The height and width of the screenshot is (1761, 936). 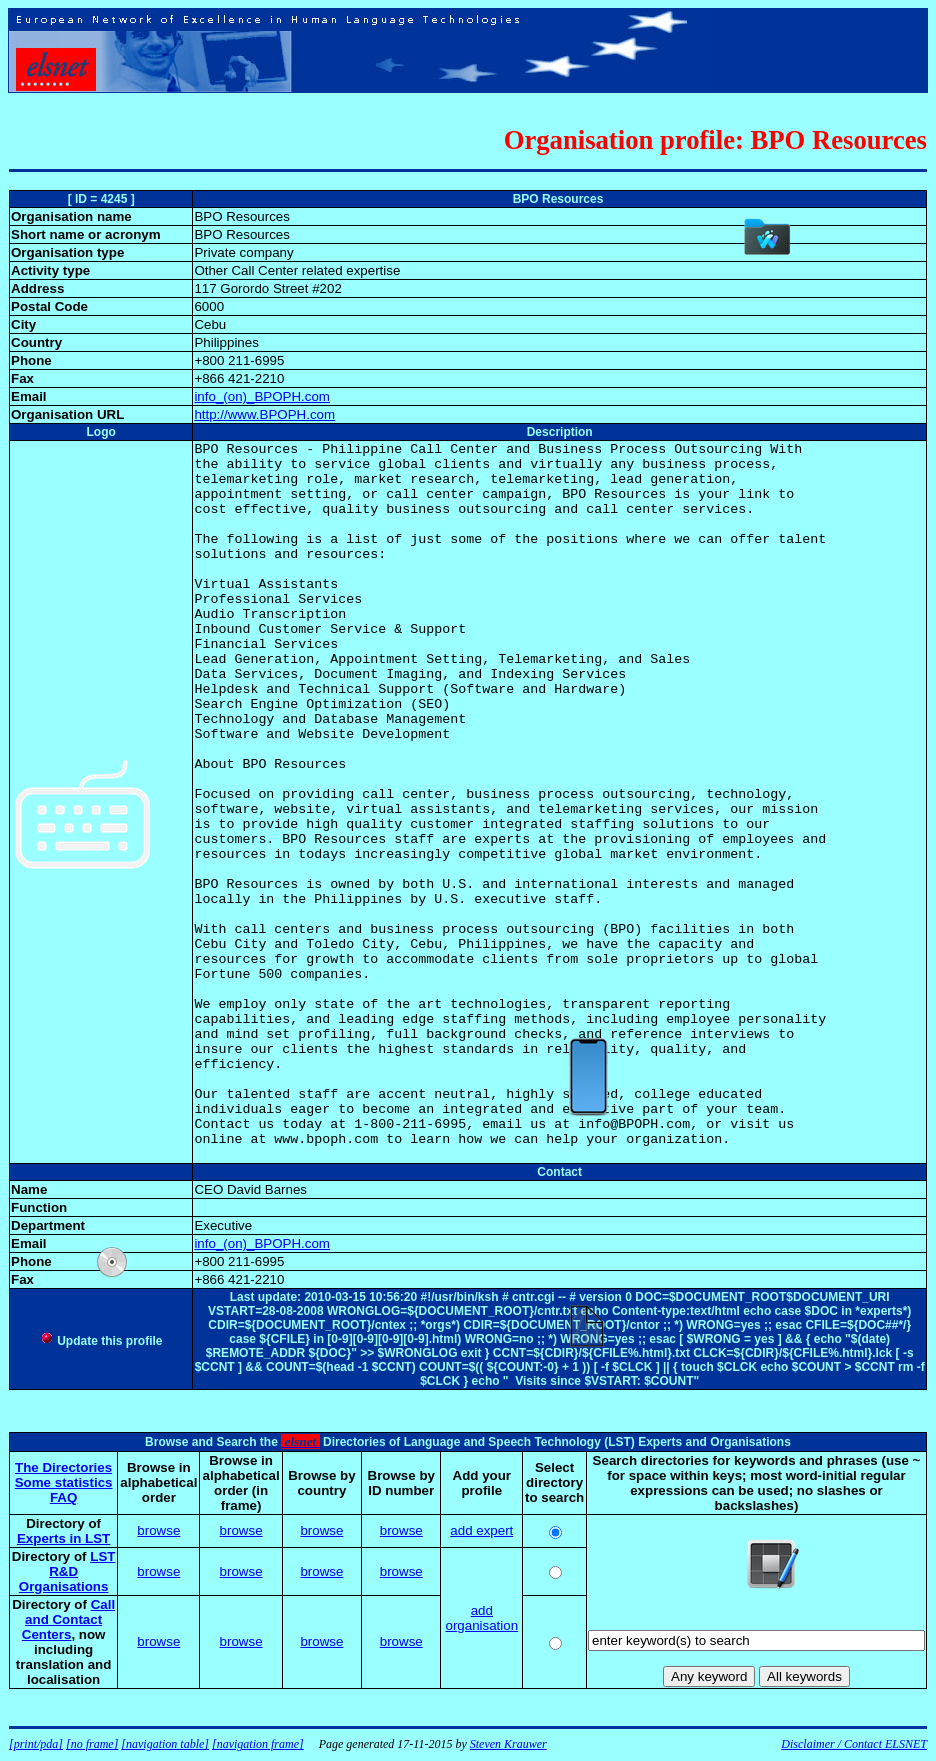 What do you see at coordinates (767, 238) in the screenshot?
I see `open waterfox browser files folder` at bounding box center [767, 238].